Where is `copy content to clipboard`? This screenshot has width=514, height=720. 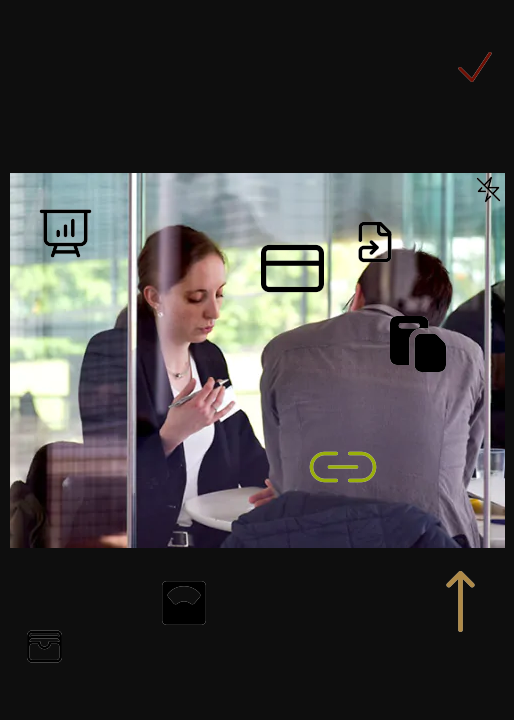 copy content to clipboard is located at coordinates (418, 344).